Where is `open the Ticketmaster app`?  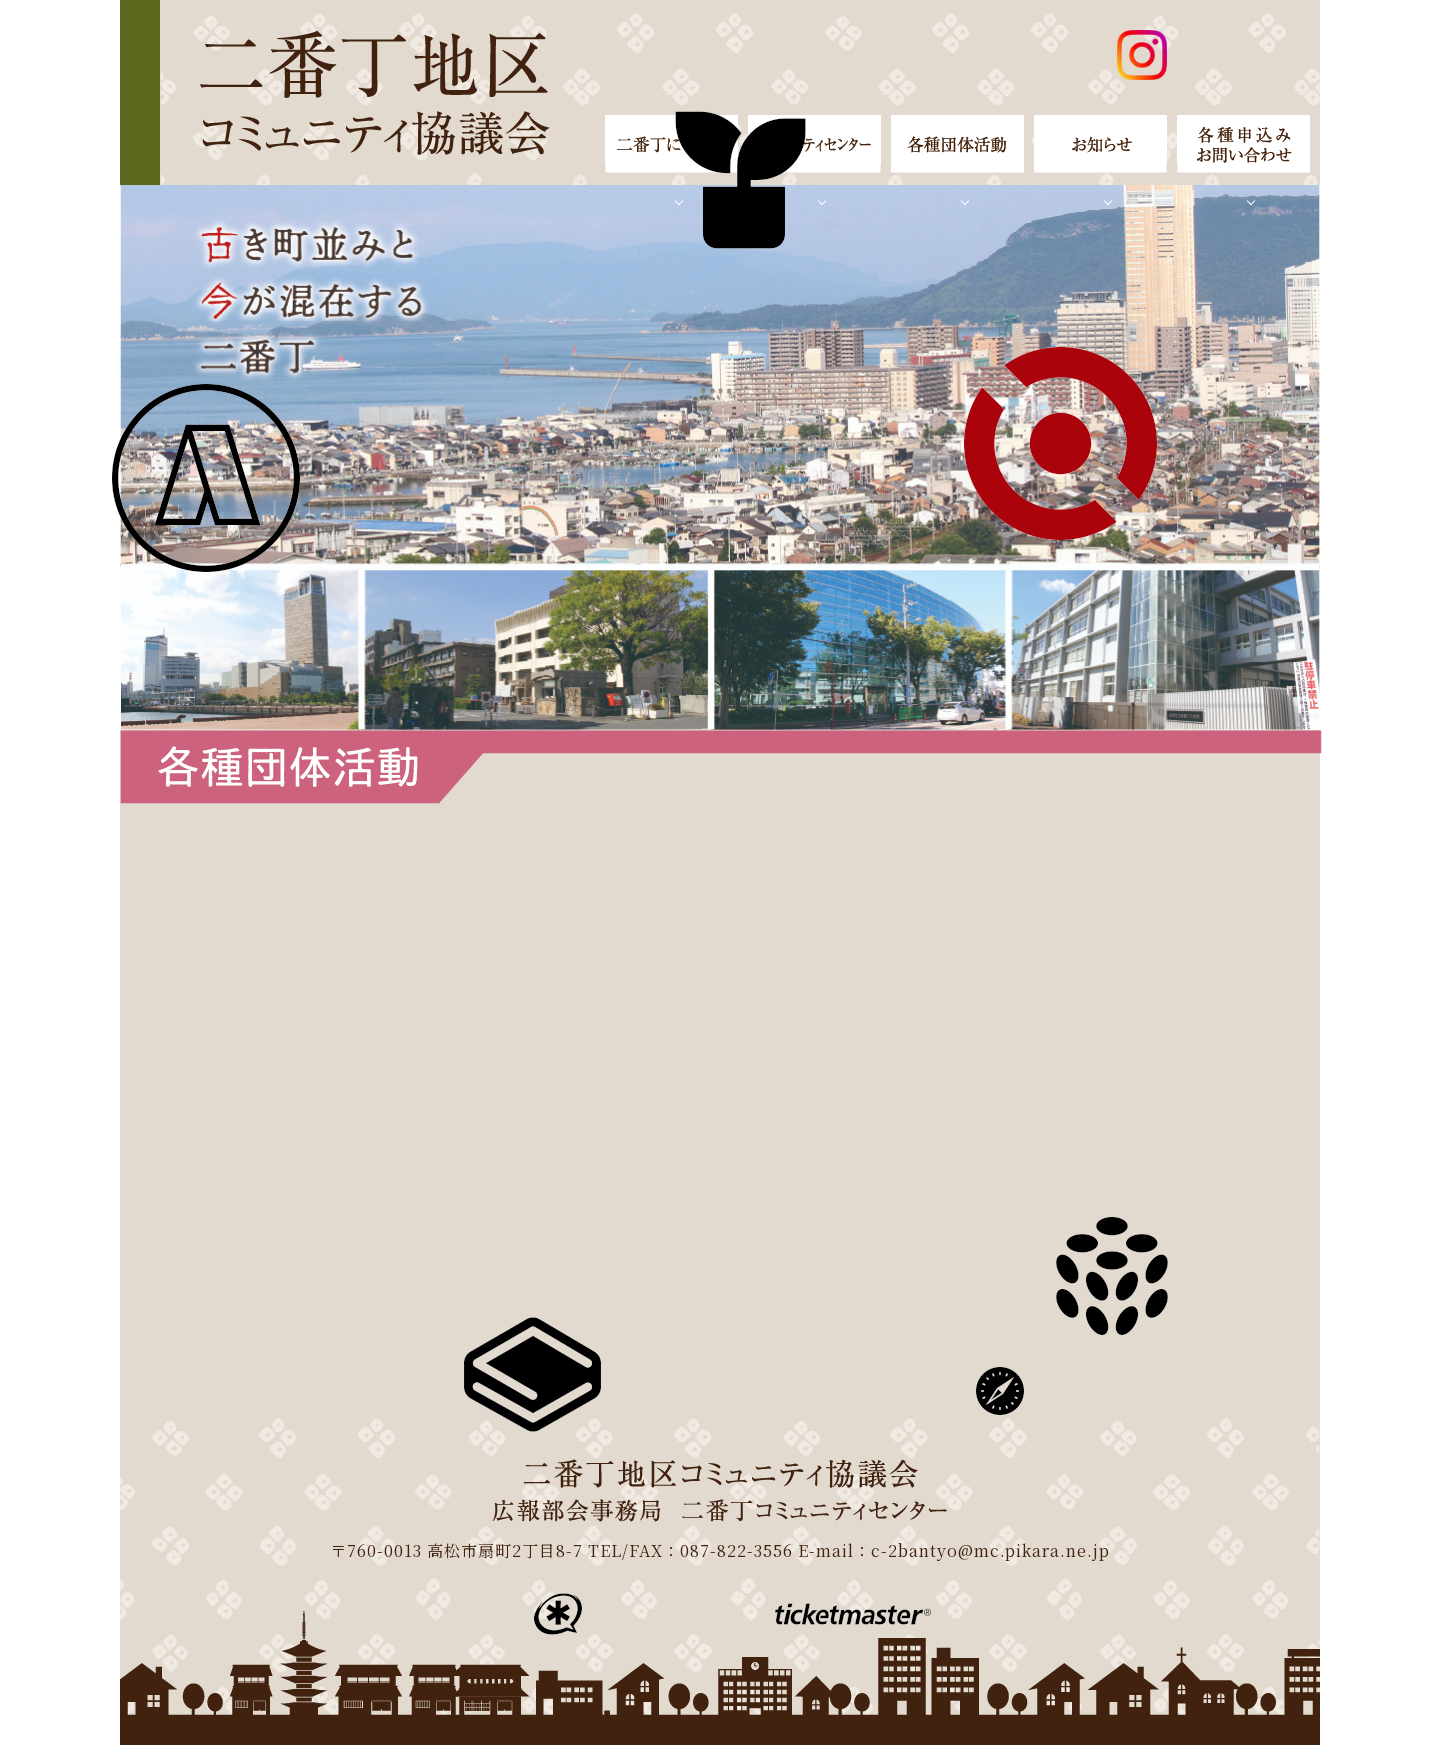
open the Ticketmaster app is located at coordinates (853, 1614).